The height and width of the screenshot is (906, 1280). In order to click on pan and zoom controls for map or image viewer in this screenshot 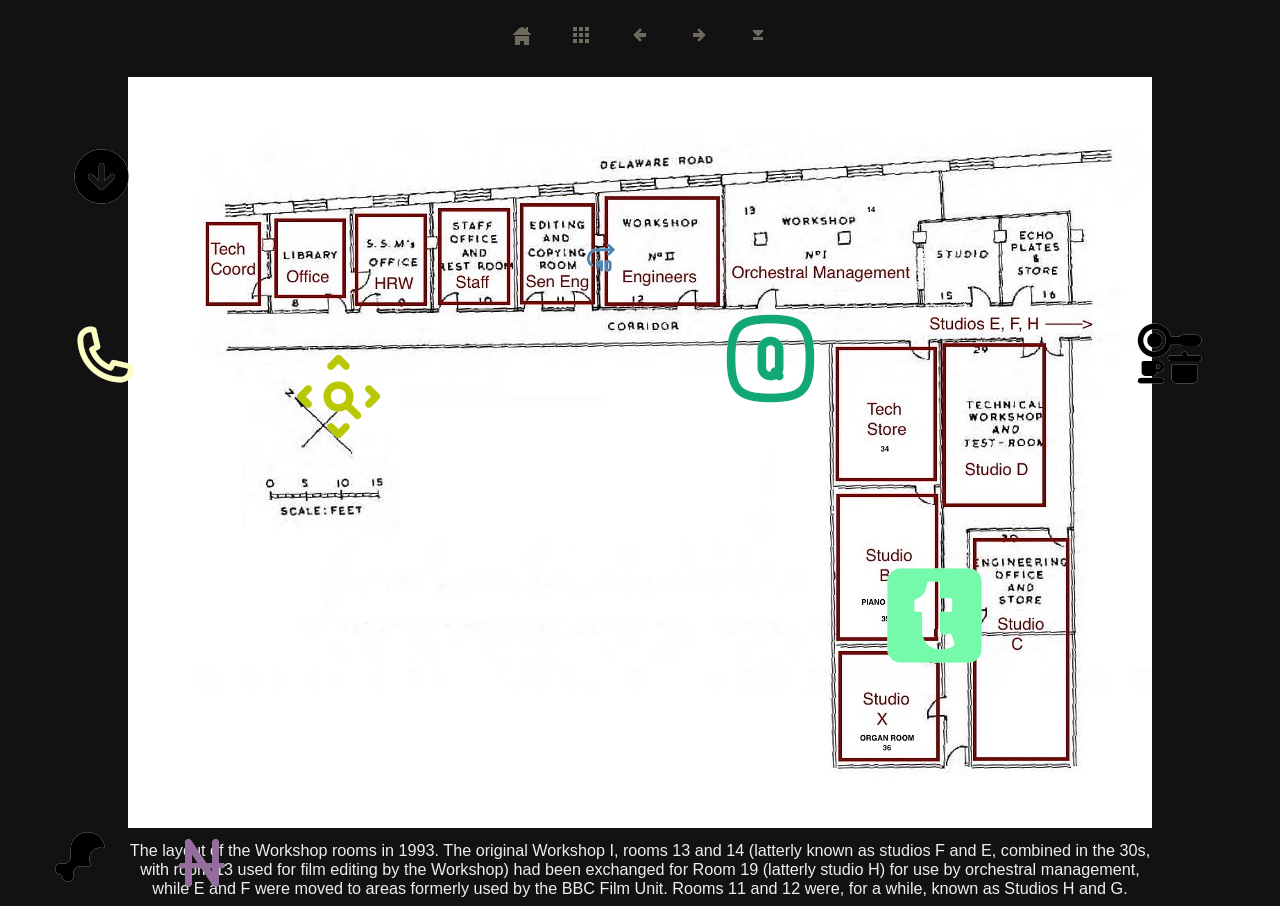, I will do `click(338, 396)`.